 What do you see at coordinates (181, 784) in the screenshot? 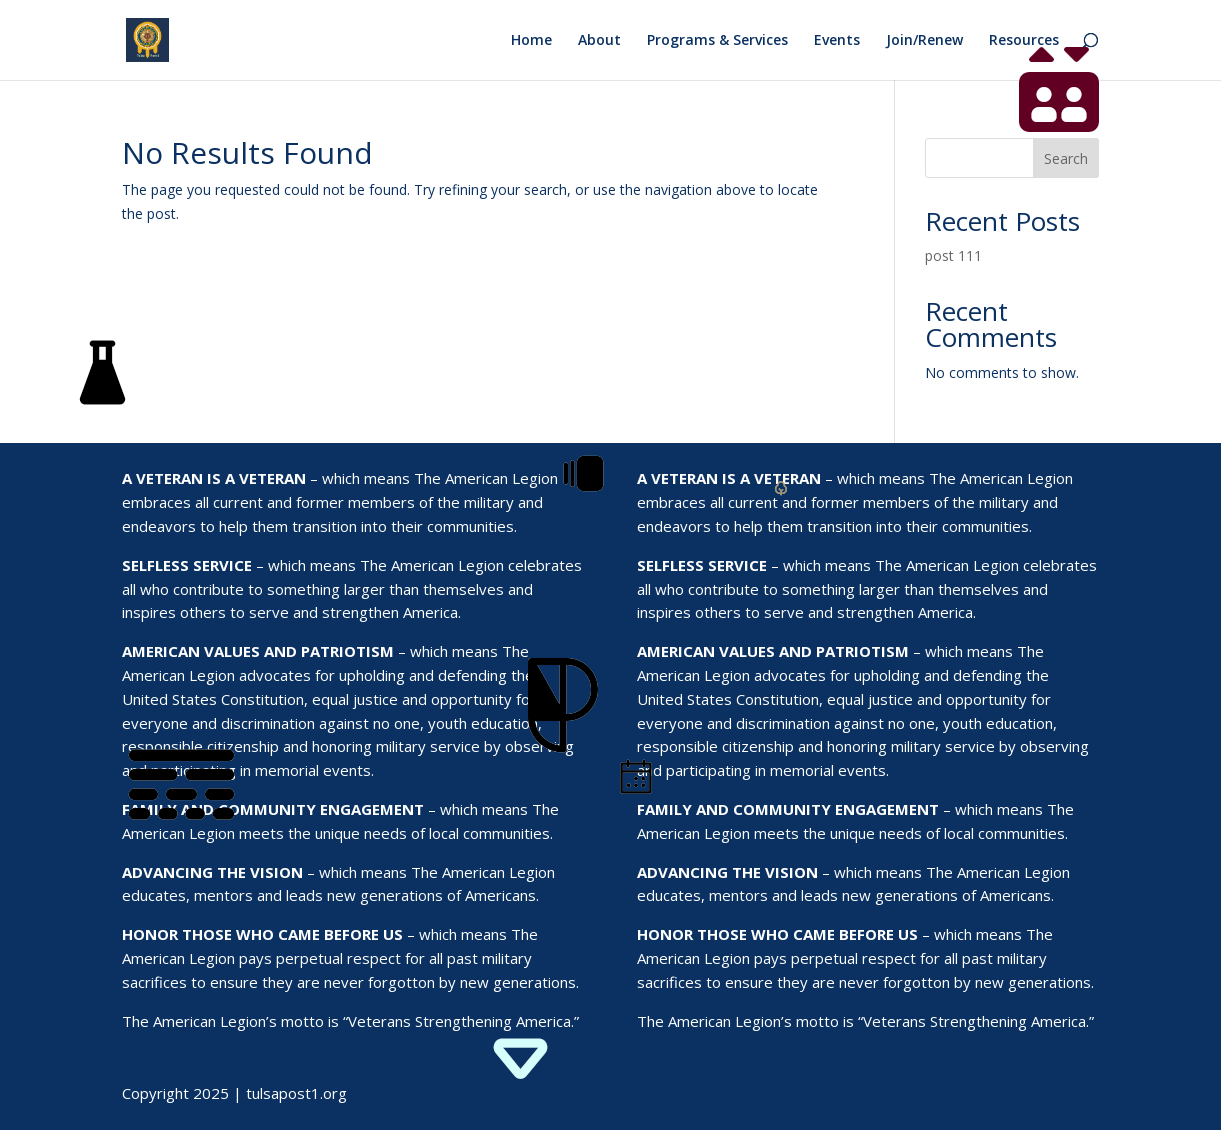
I see `adjust gradient or color blend settings` at bounding box center [181, 784].